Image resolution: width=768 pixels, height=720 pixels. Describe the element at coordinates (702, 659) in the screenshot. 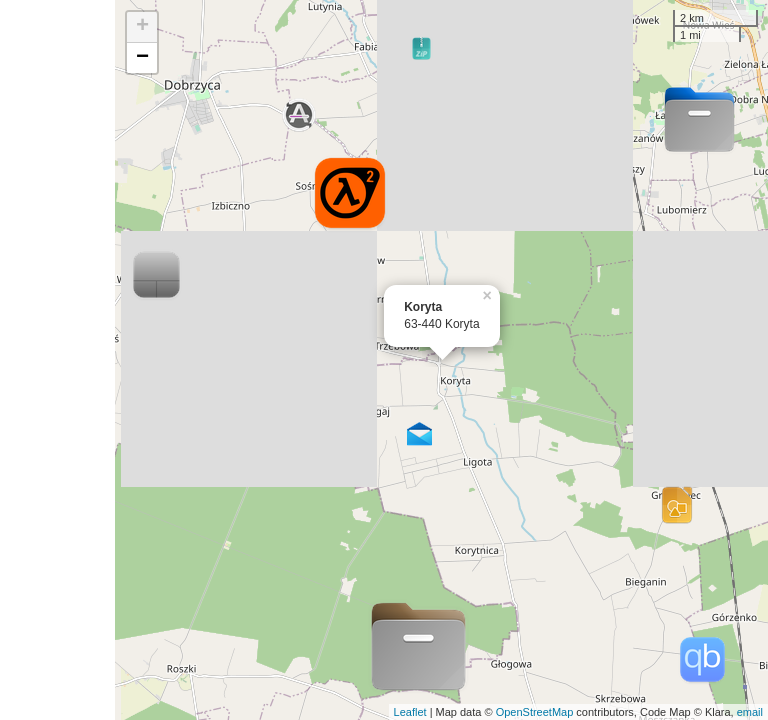

I see `open qbittorrent torrent client` at that location.